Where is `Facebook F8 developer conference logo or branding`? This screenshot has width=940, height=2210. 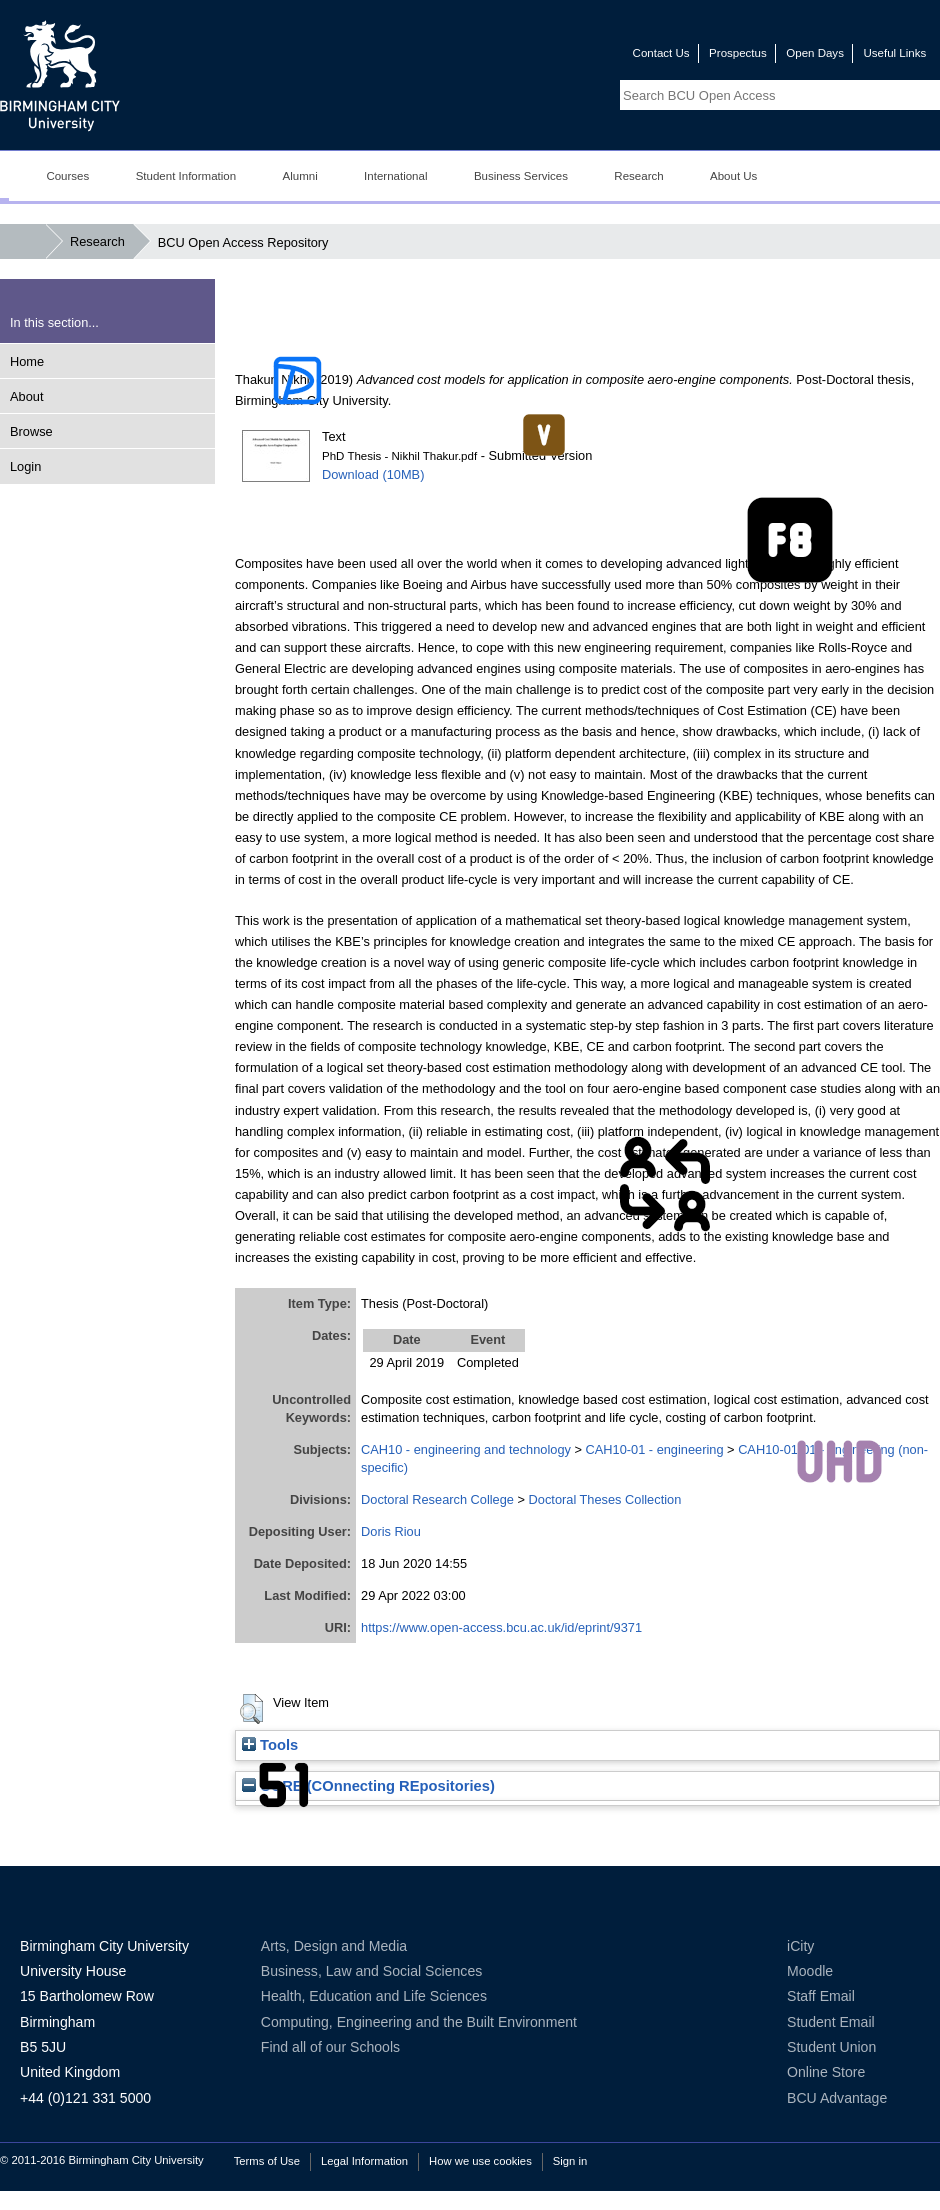
Facebook F8 developer conference logo or branding is located at coordinates (790, 540).